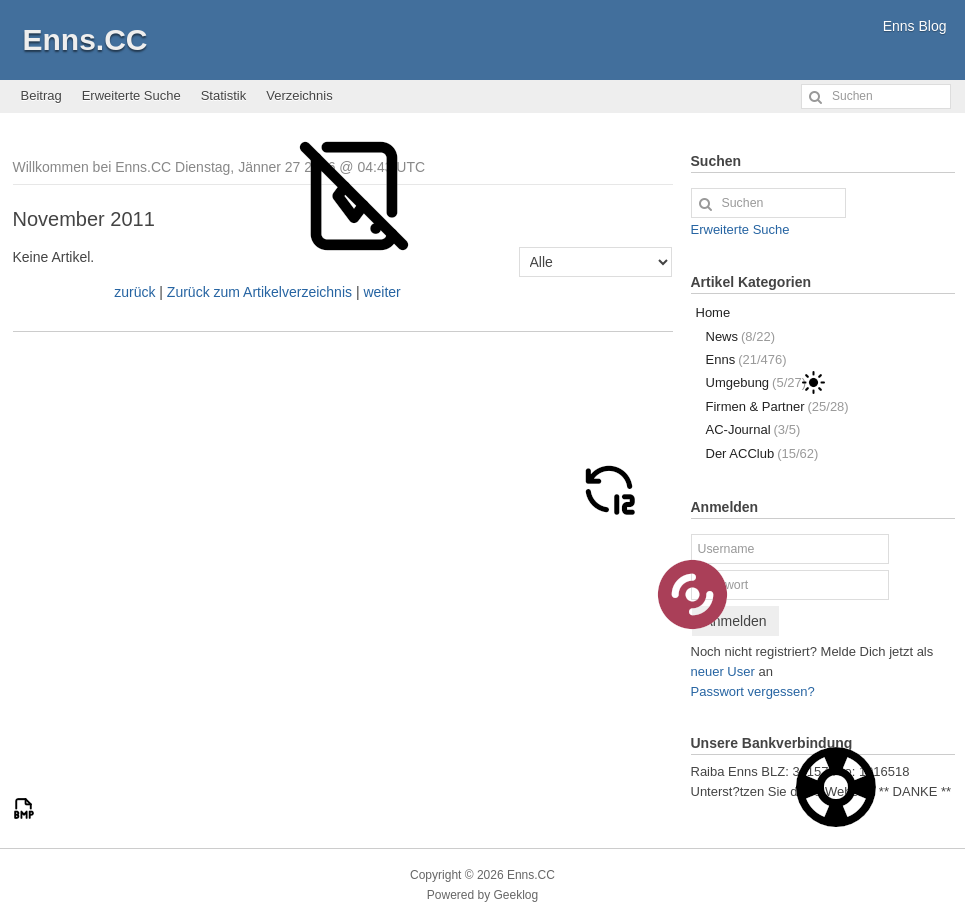 The width and height of the screenshot is (965, 922). I want to click on playing cards disabled or unavailable, so click(354, 196).